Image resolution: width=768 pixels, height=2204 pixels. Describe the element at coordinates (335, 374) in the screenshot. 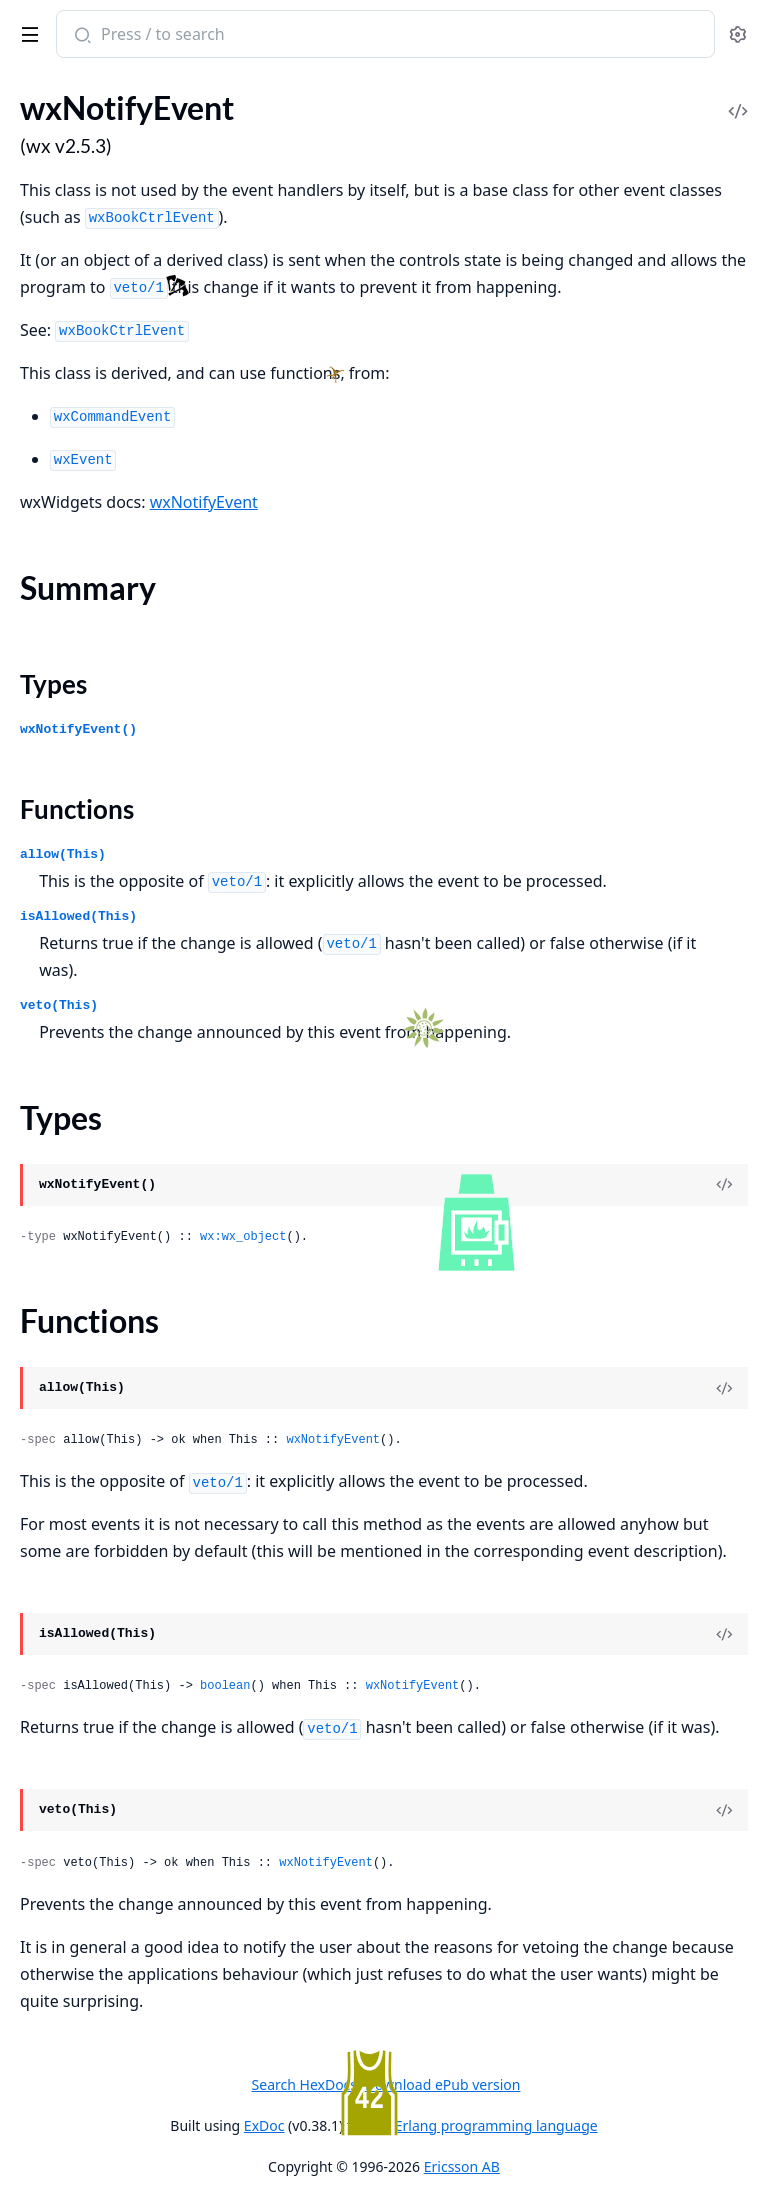

I see `access balance or gymnastics training exercises` at that location.